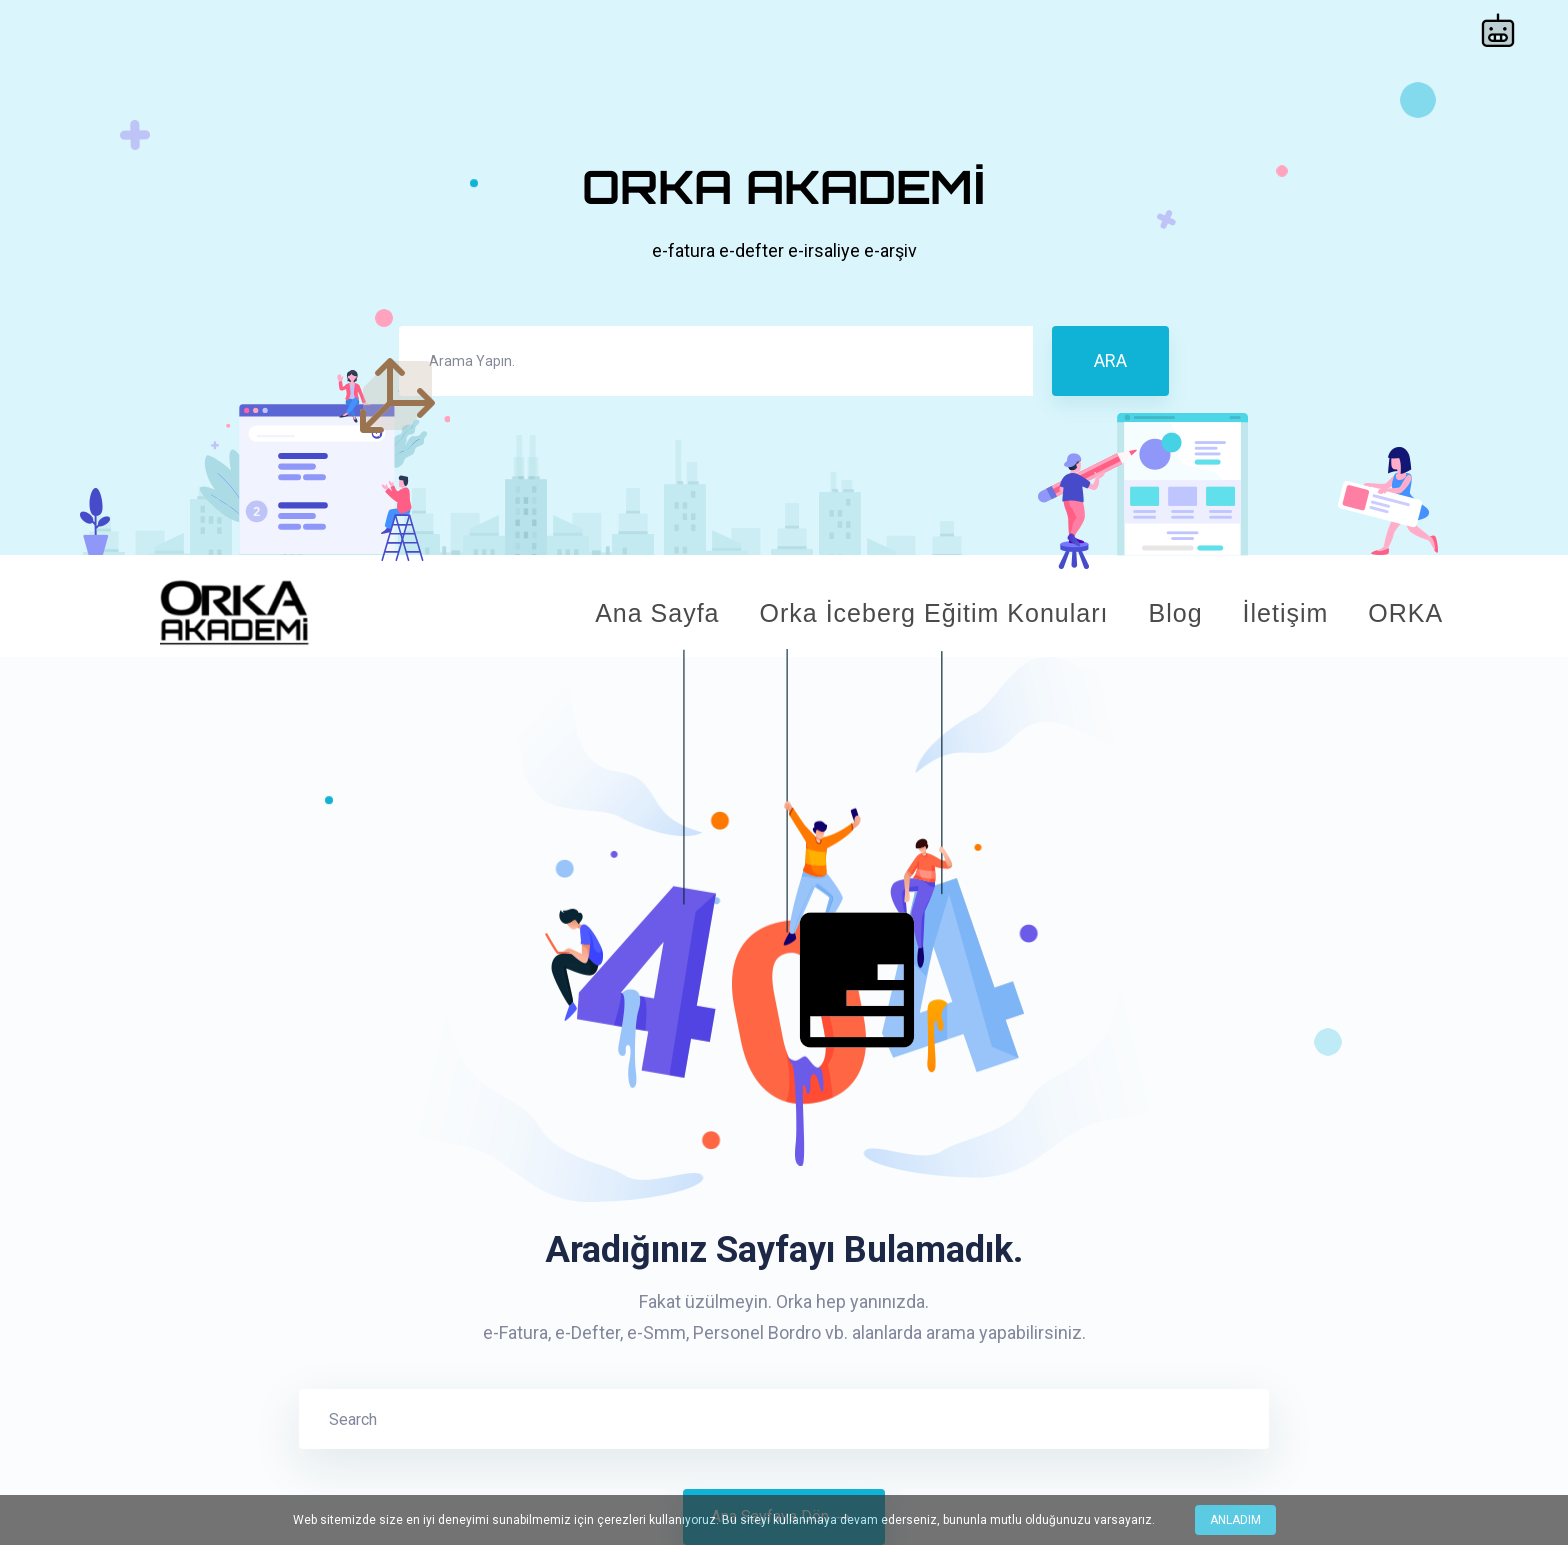 This screenshot has width=1568, height=1545. I want to click on indicates stairs or stairway access, so click(857, 980).